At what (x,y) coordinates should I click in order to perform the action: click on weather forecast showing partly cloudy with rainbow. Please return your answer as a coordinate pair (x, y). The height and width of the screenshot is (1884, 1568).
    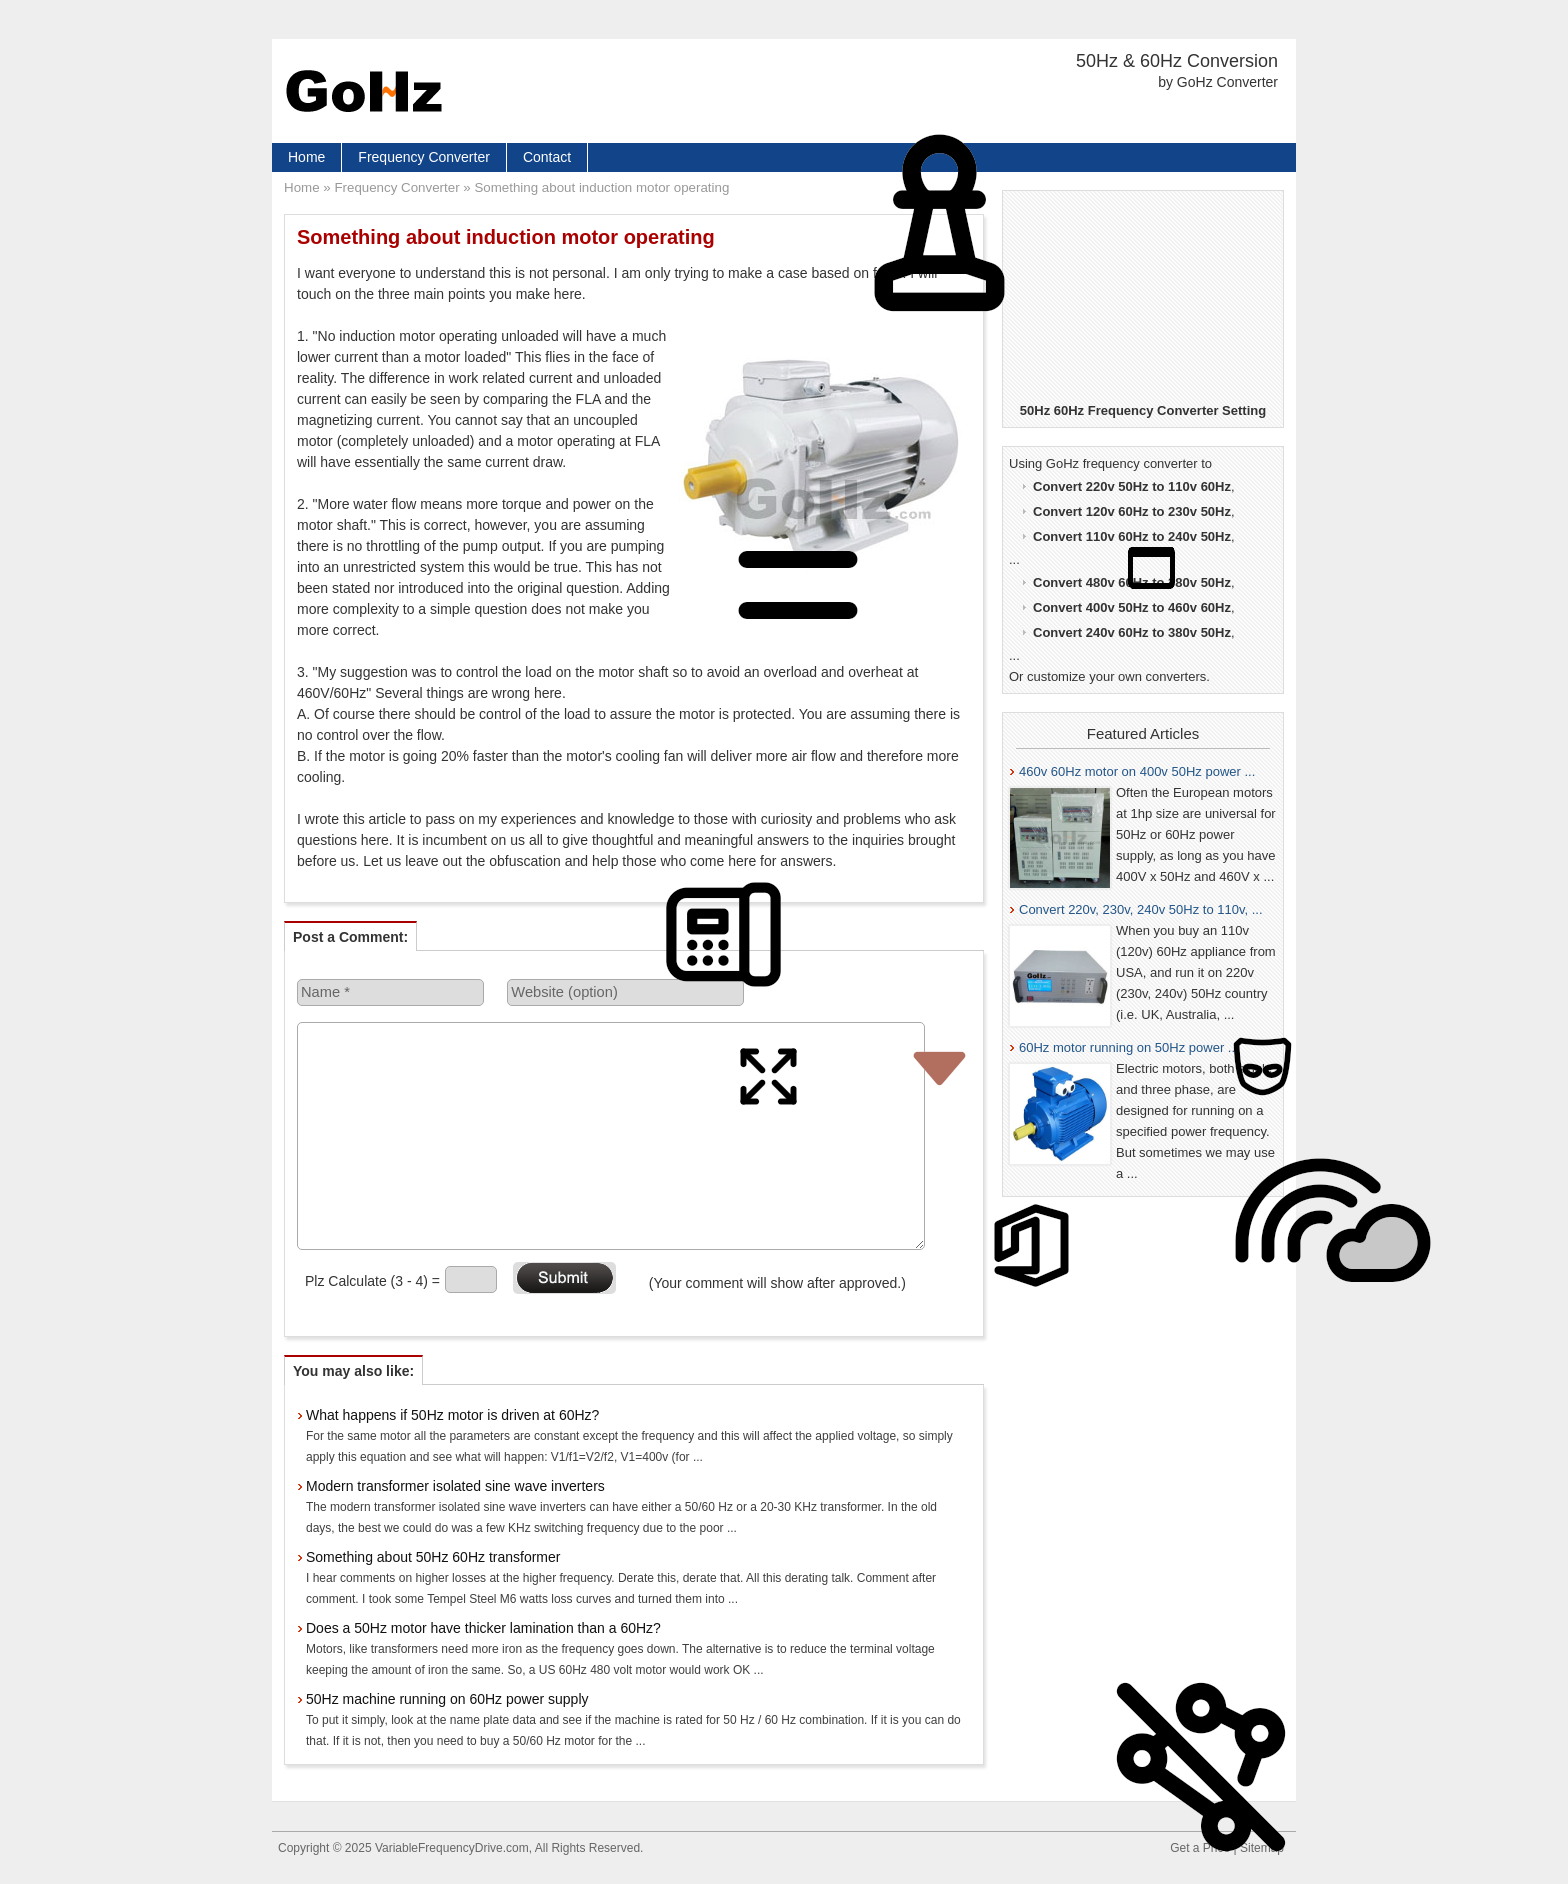
    Looking at the image, I should click on (1333, 1217).